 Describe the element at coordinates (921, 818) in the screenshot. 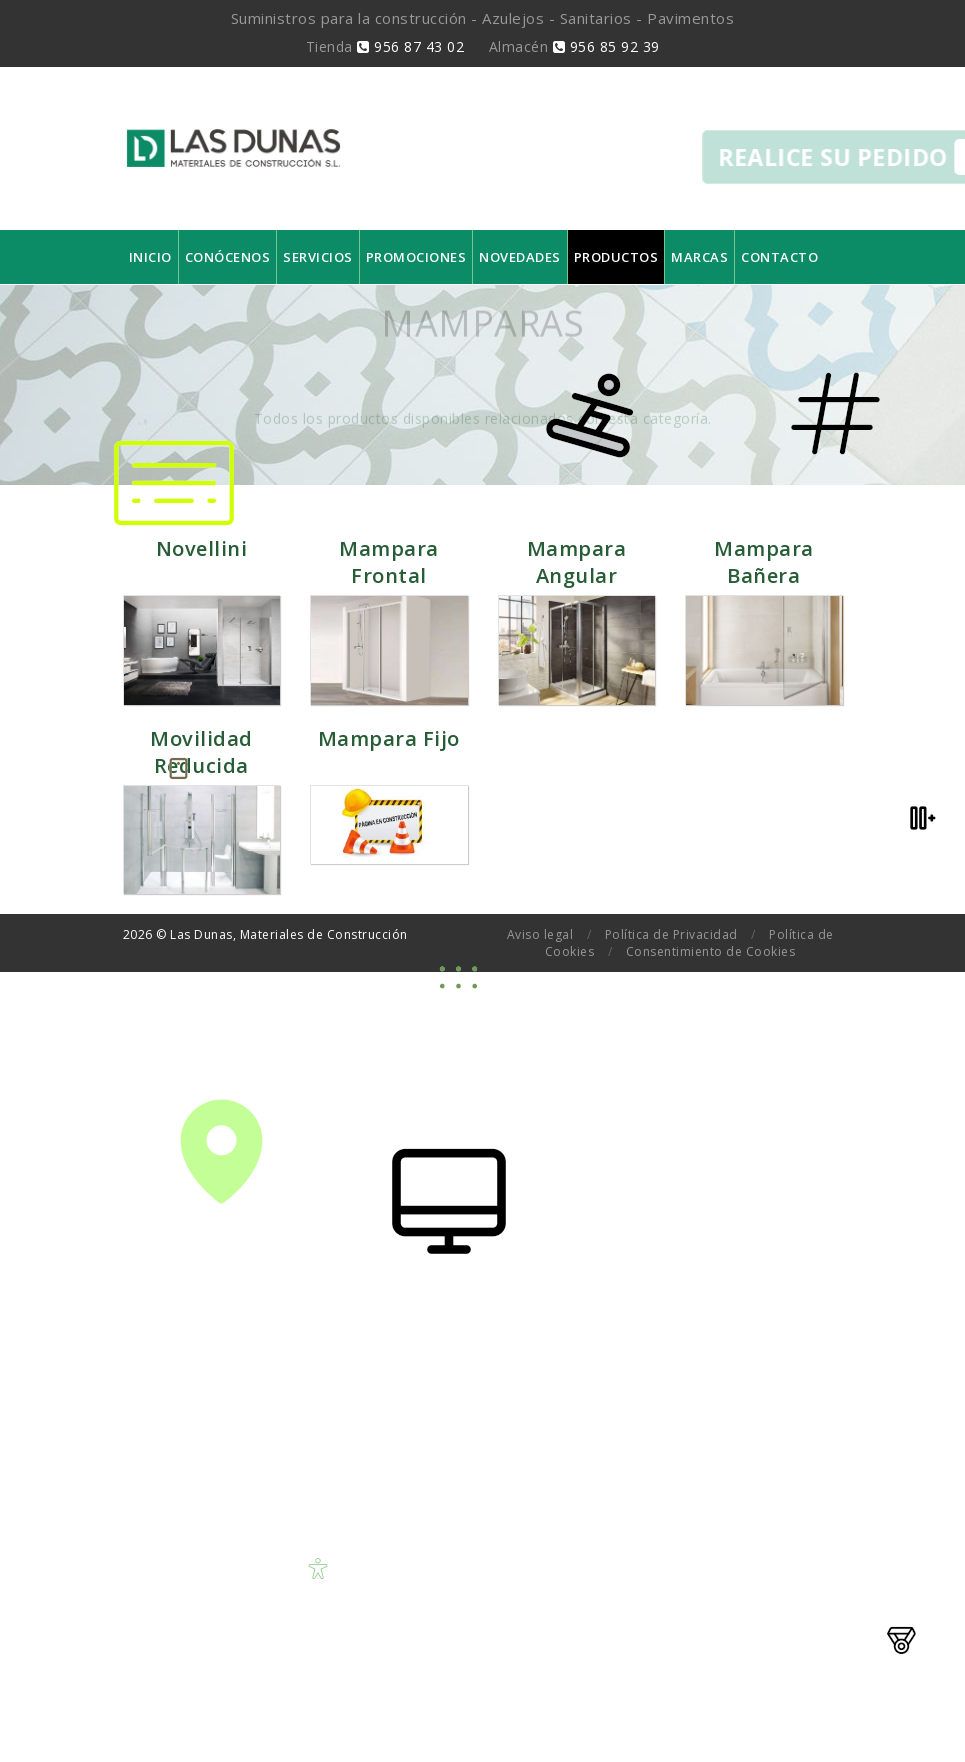

I see `add a new column to the right` at that location.